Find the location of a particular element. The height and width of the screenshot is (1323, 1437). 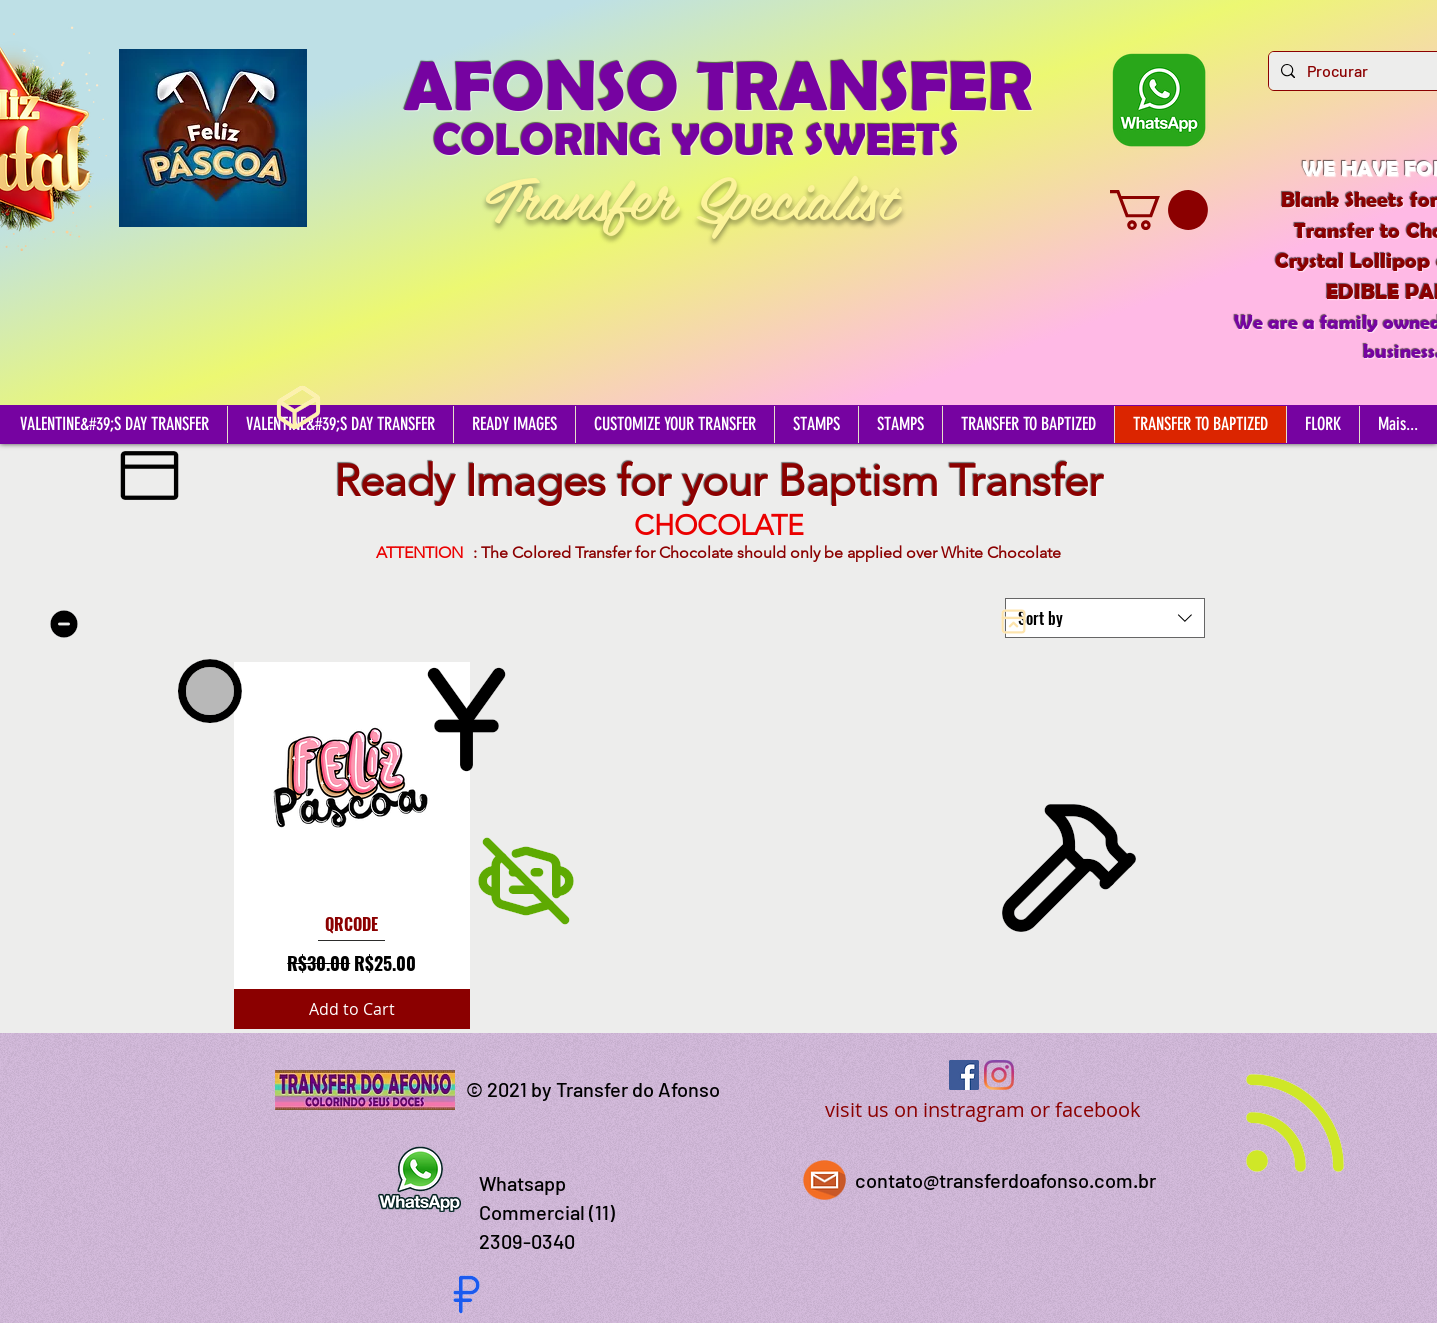

access tools or settings is located at coordinates (1069, 865).